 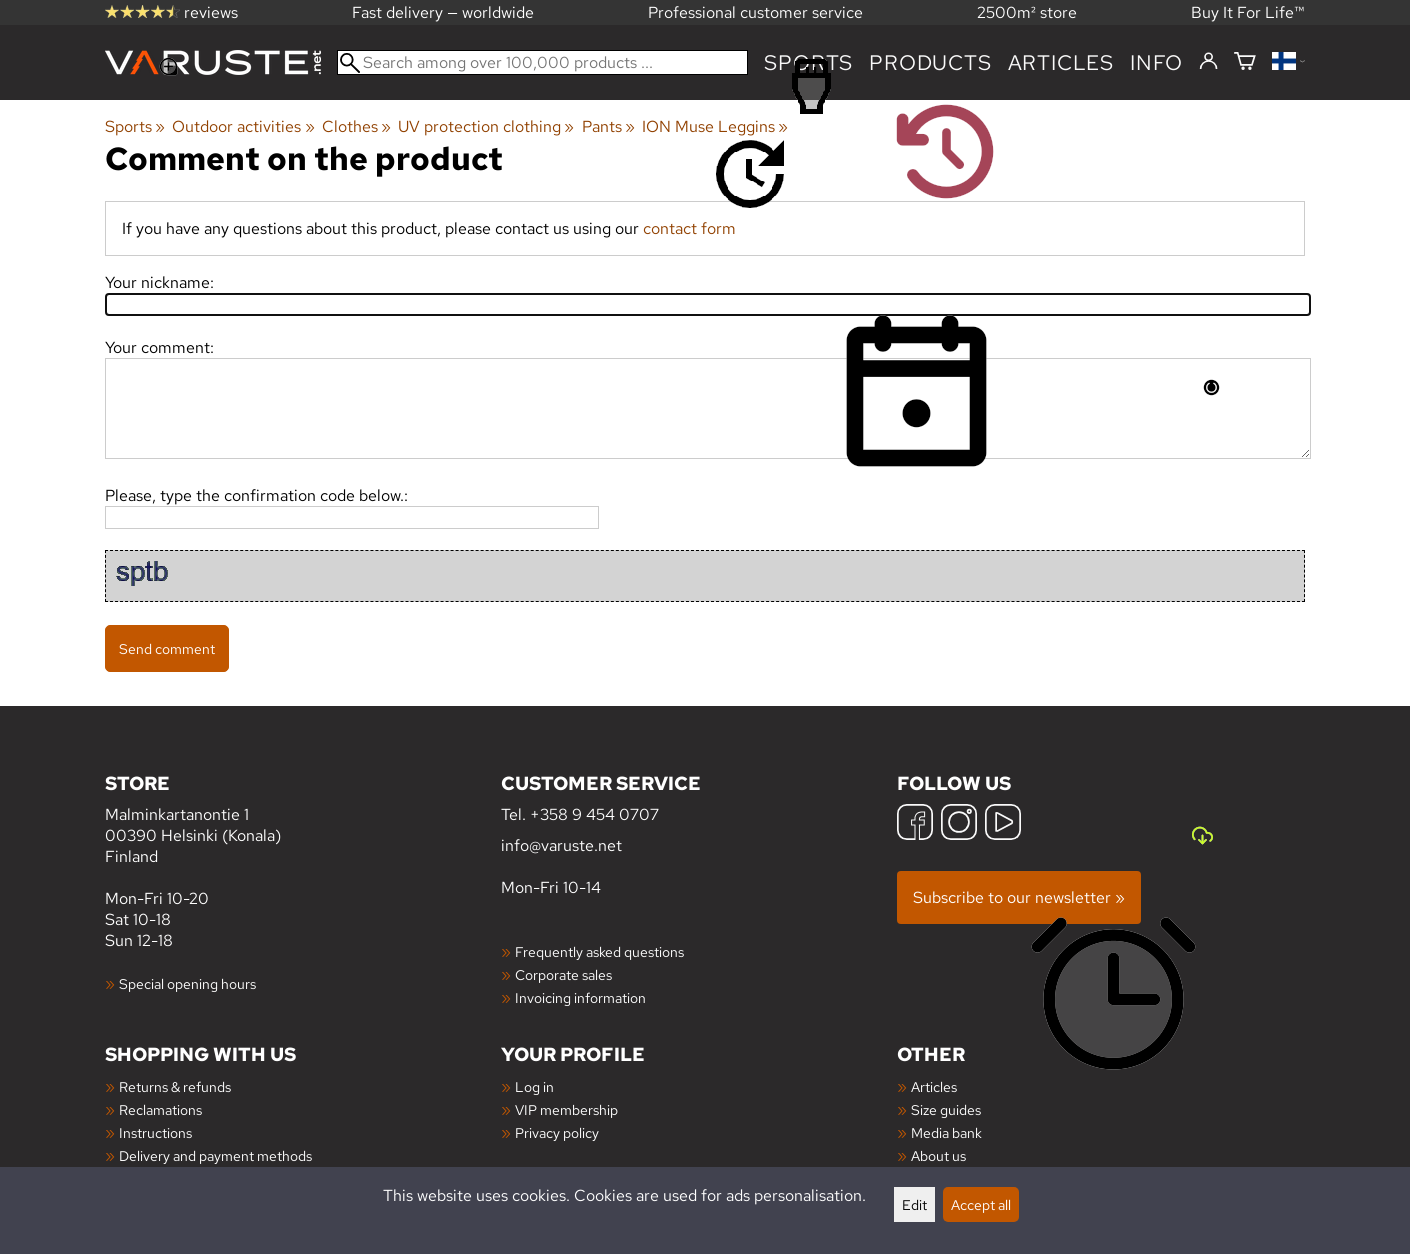 I want to click on configure HDMI input settings, so click(x=811, y=86).